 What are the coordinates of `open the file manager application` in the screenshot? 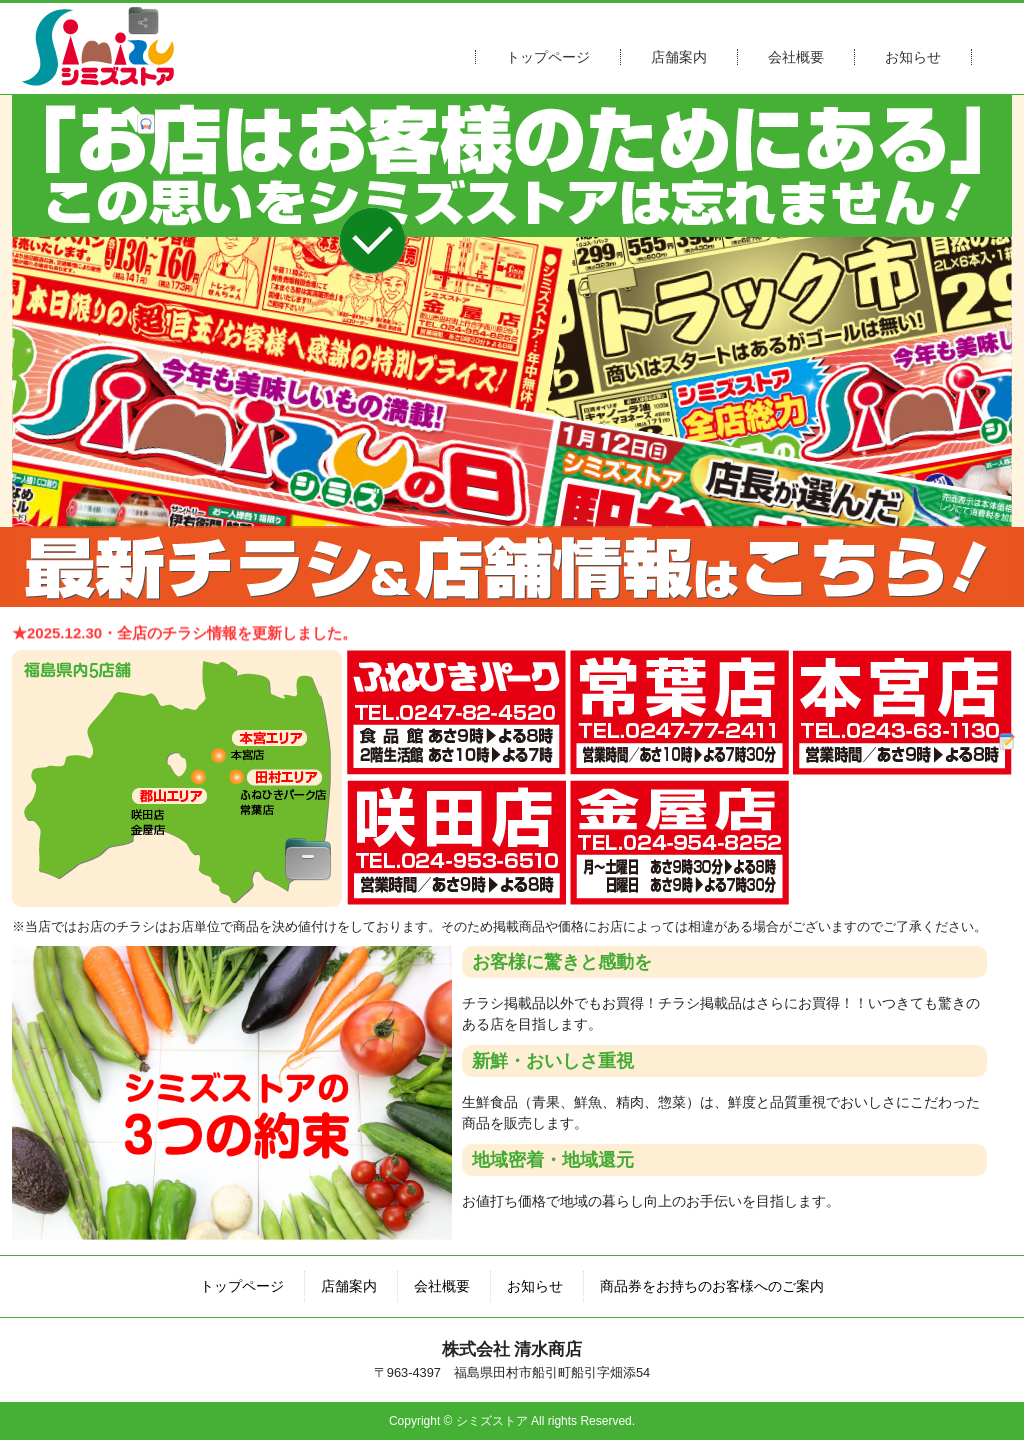 It's located at (308, 859).